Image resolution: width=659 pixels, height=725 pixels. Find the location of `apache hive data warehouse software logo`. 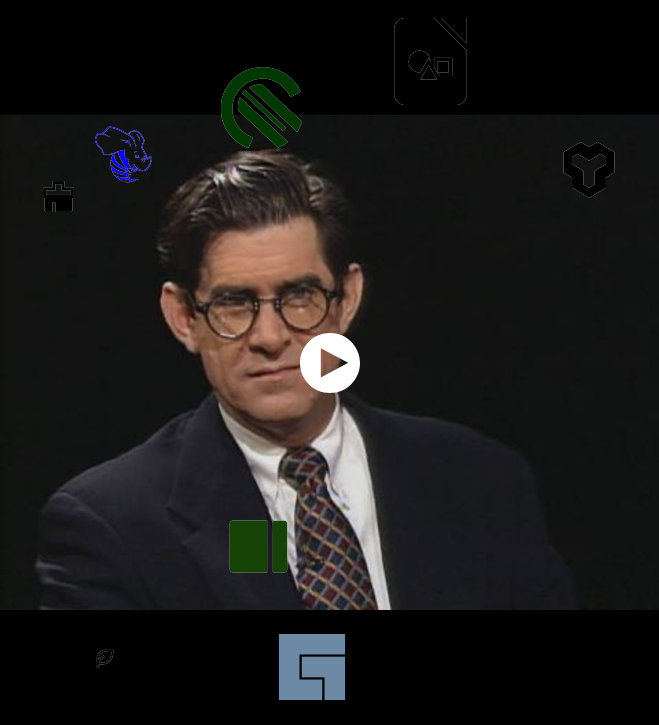

apache hive data warehouse software logo is located at coordinates (123, 154).